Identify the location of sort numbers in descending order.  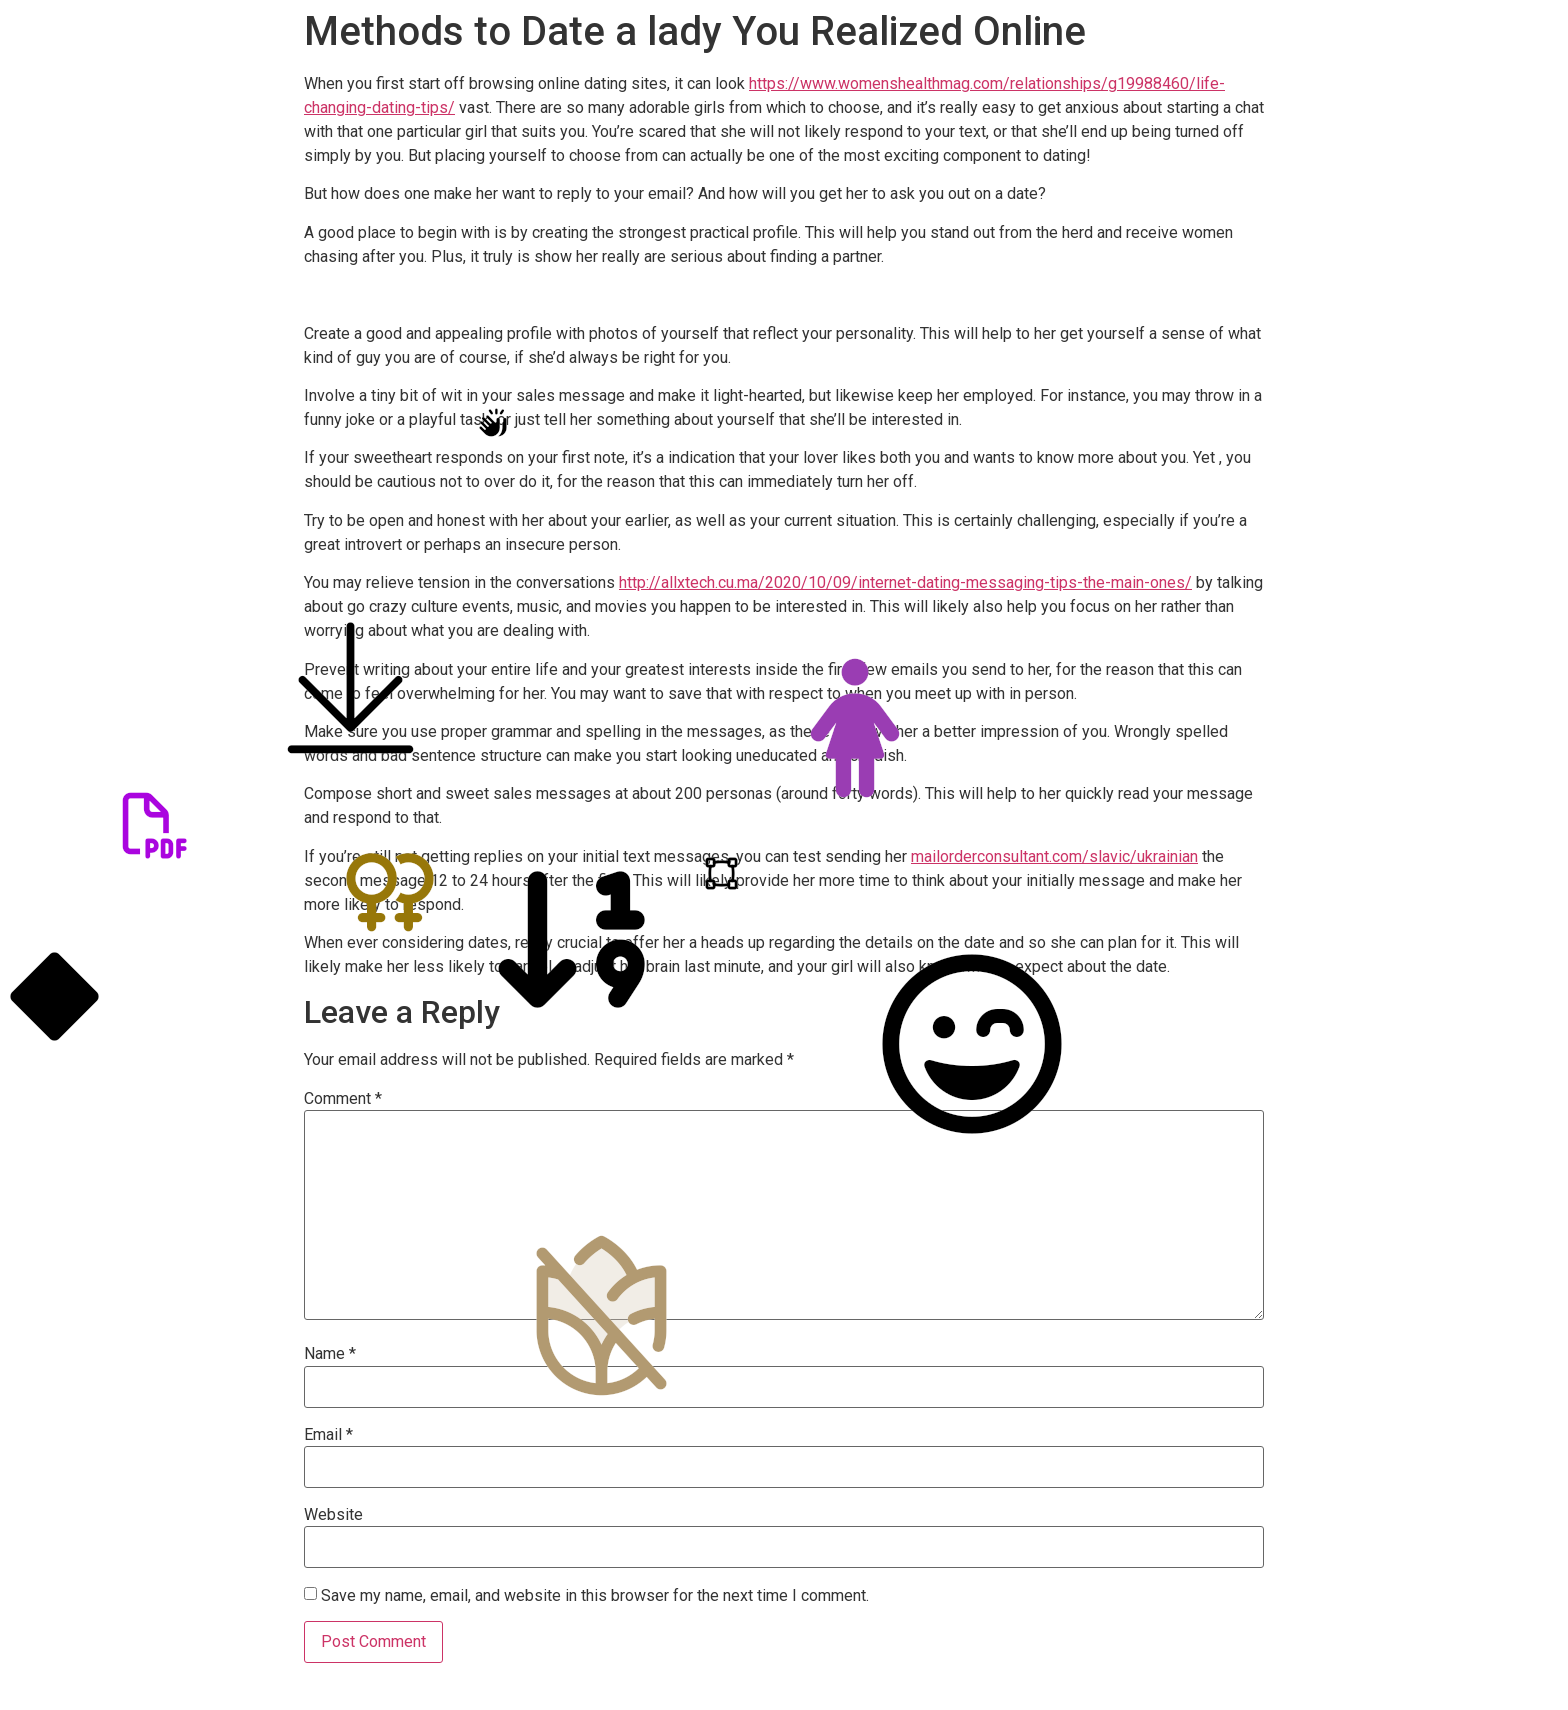
(576, 939).